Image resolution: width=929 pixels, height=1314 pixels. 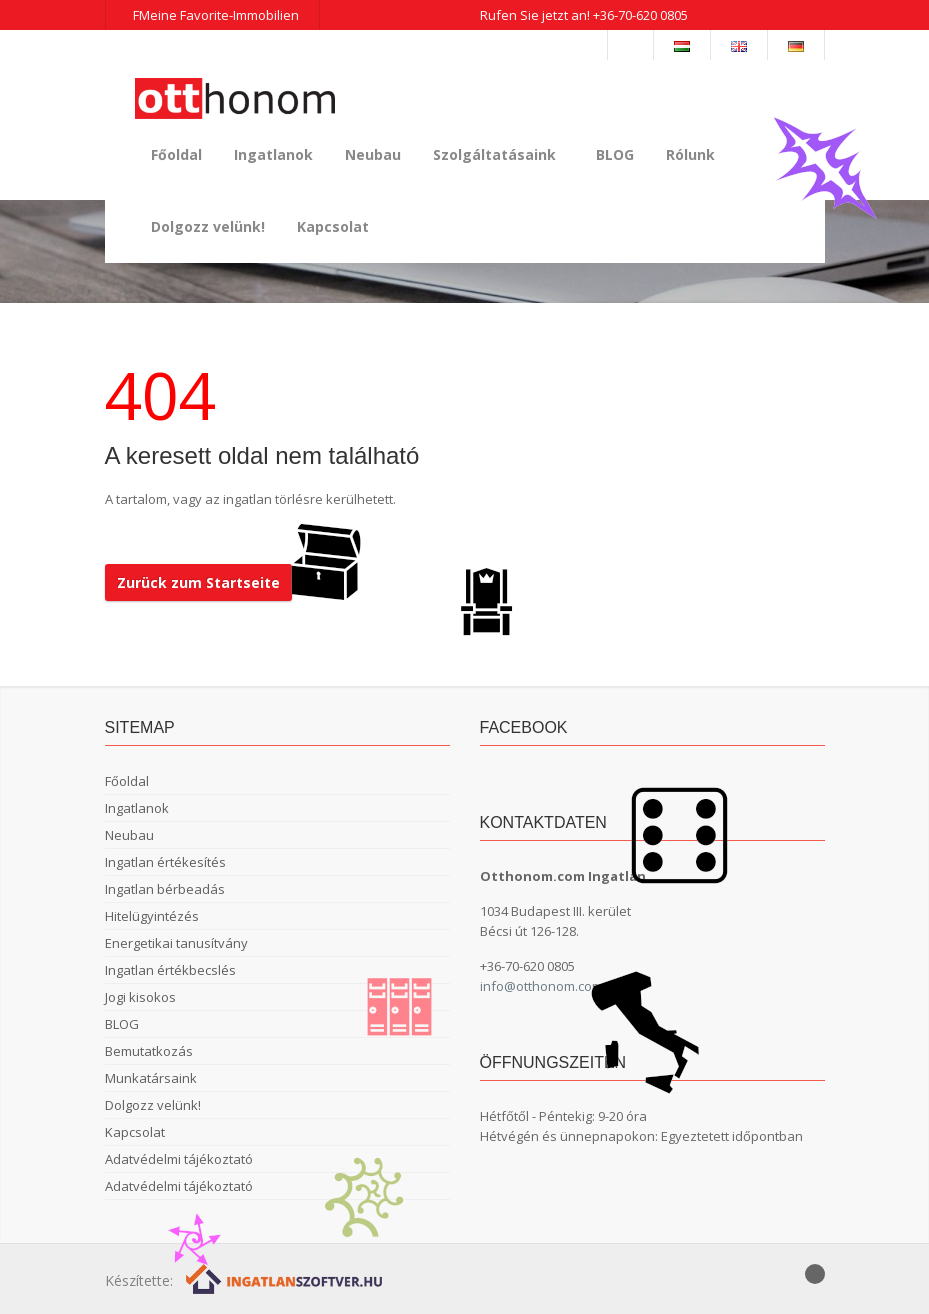 What do you see at coordinates (679, 835) in the screenshot?
I see `indicates a dice roll result of six` at bounding box center [679, 835].